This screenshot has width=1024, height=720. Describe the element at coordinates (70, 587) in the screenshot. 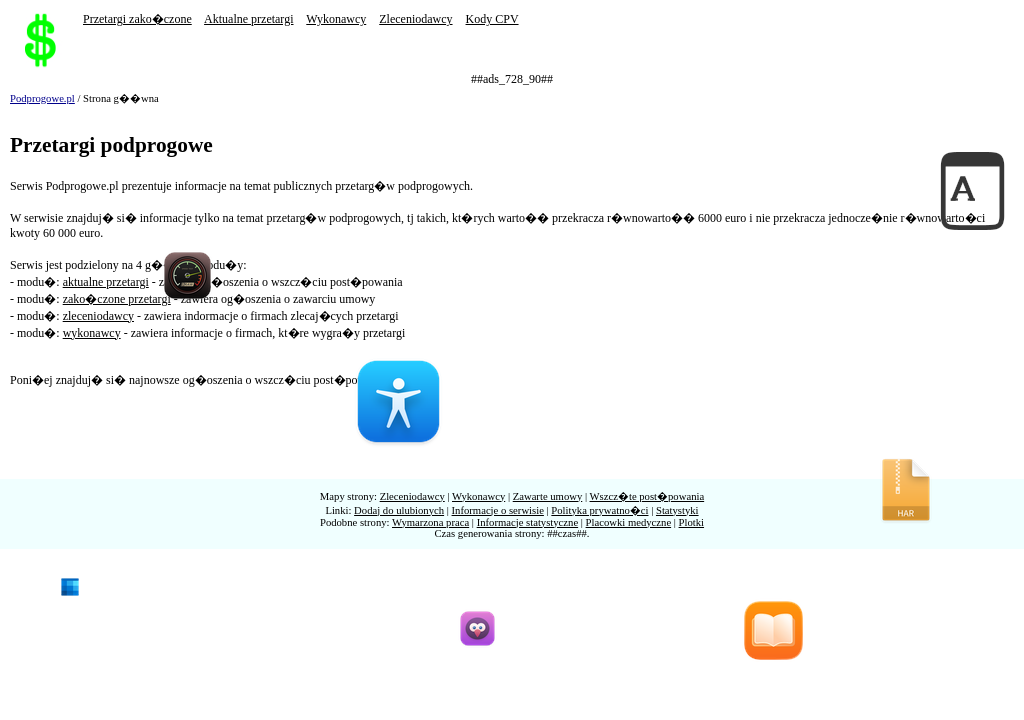

I see `open the calendar app` at that location.